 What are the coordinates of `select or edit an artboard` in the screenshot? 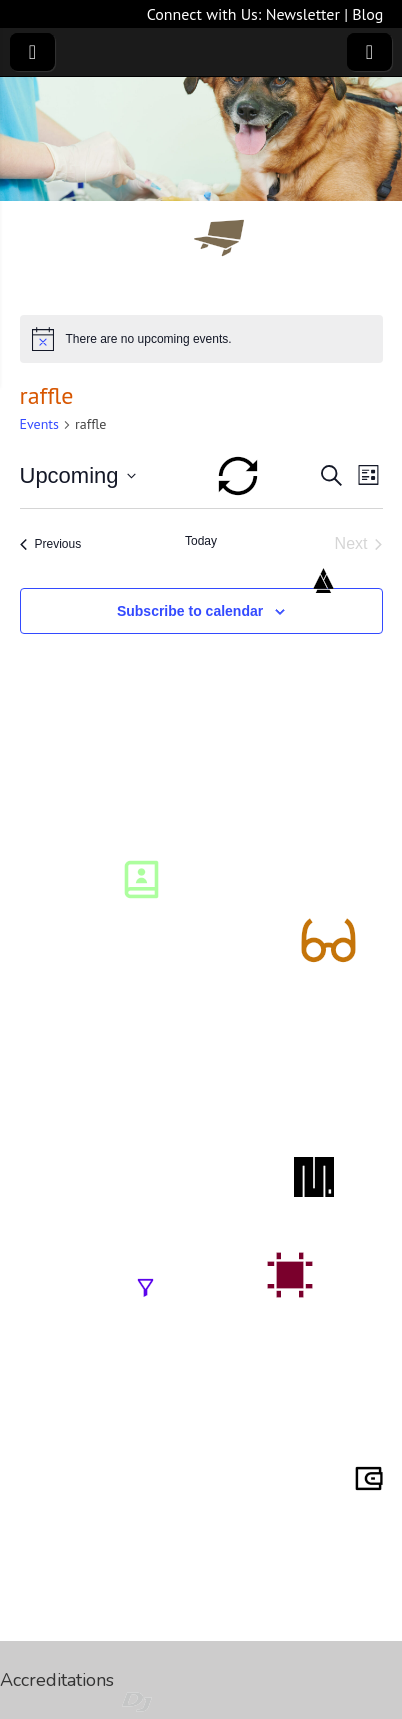 It's located at (290, 1275).